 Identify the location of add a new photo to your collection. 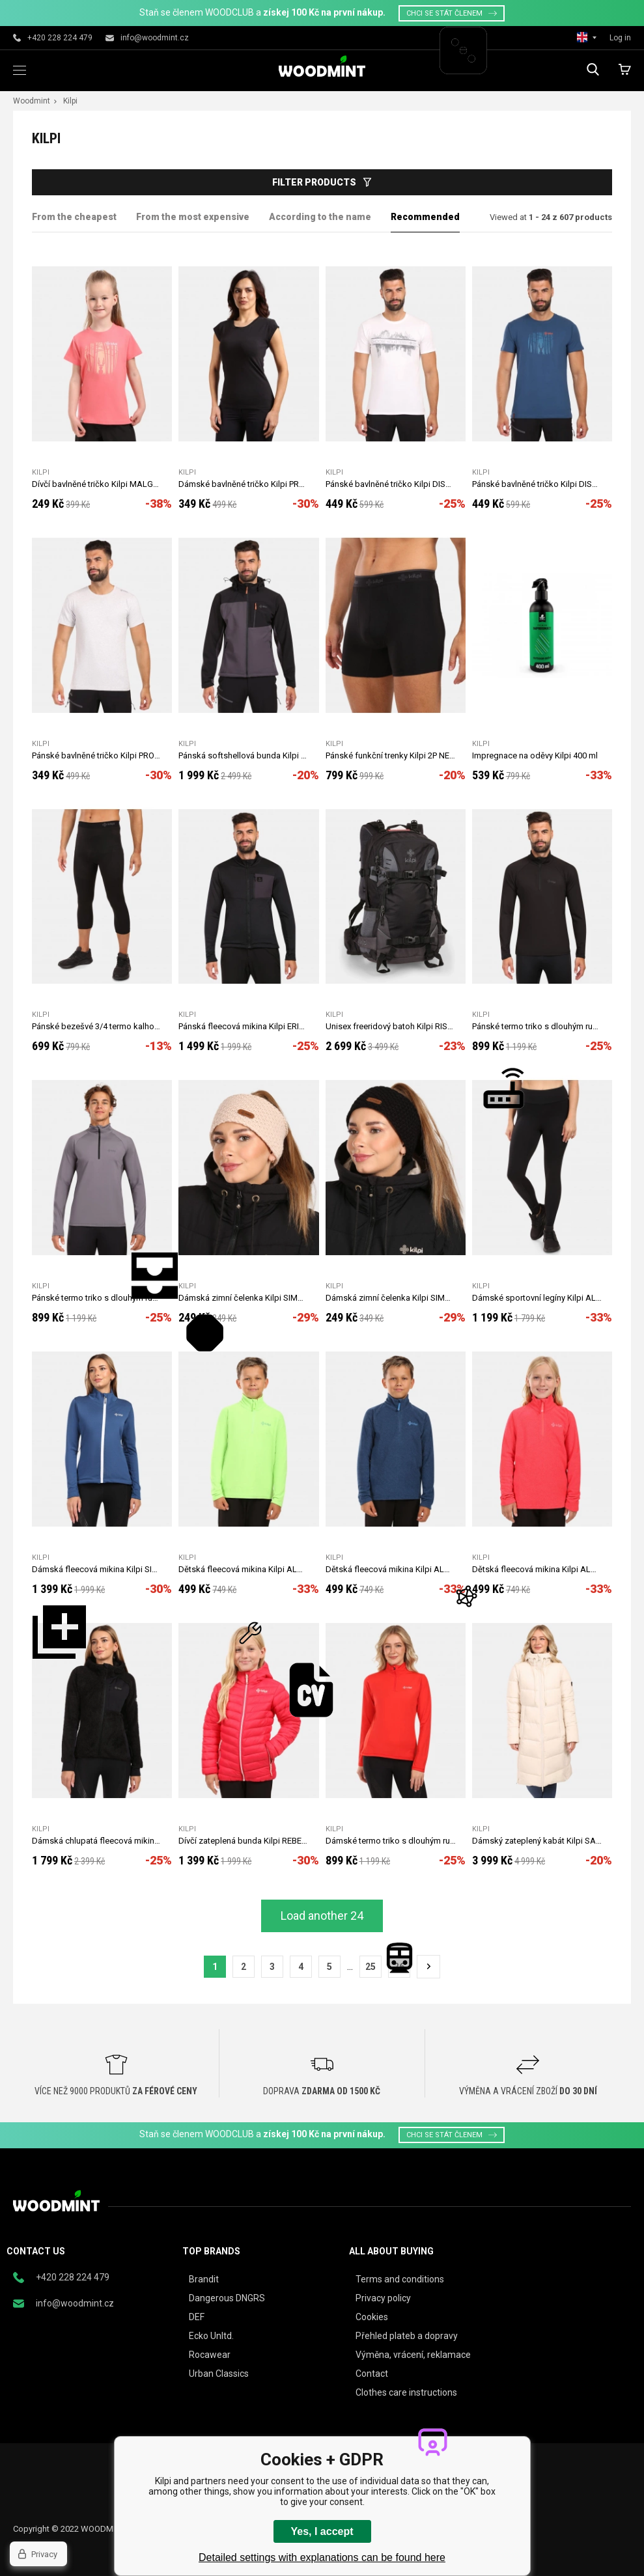
(59, 1632).